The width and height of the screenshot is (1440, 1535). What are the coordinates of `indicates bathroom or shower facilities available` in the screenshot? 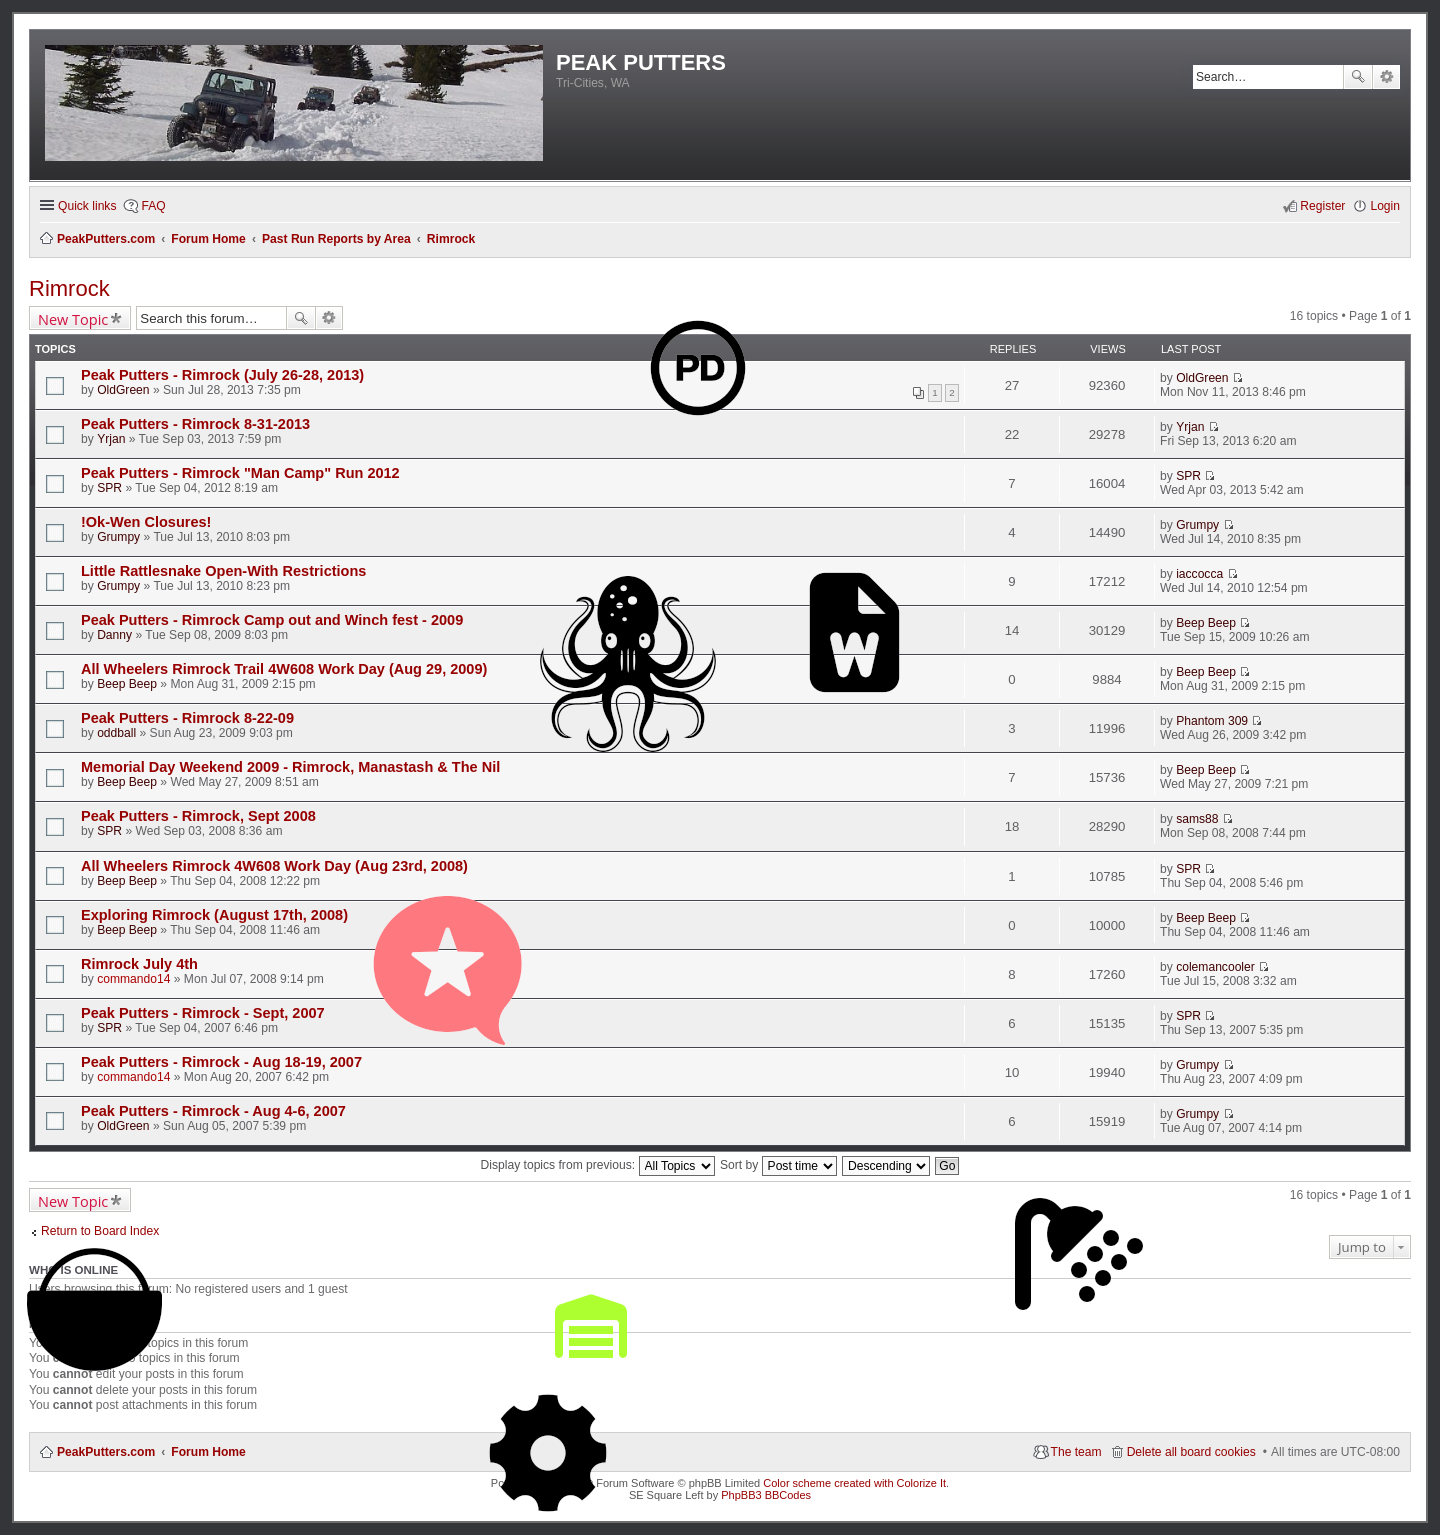 It's located at (1079, 1254).